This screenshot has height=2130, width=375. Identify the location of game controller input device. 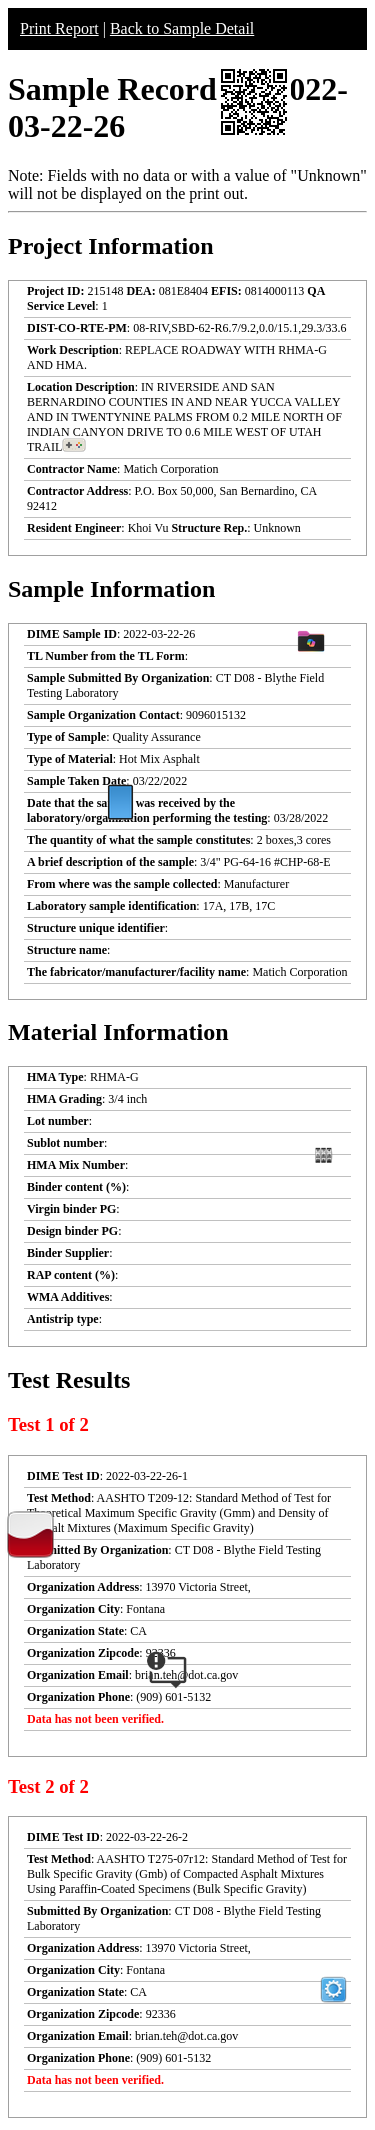
(74, 445).